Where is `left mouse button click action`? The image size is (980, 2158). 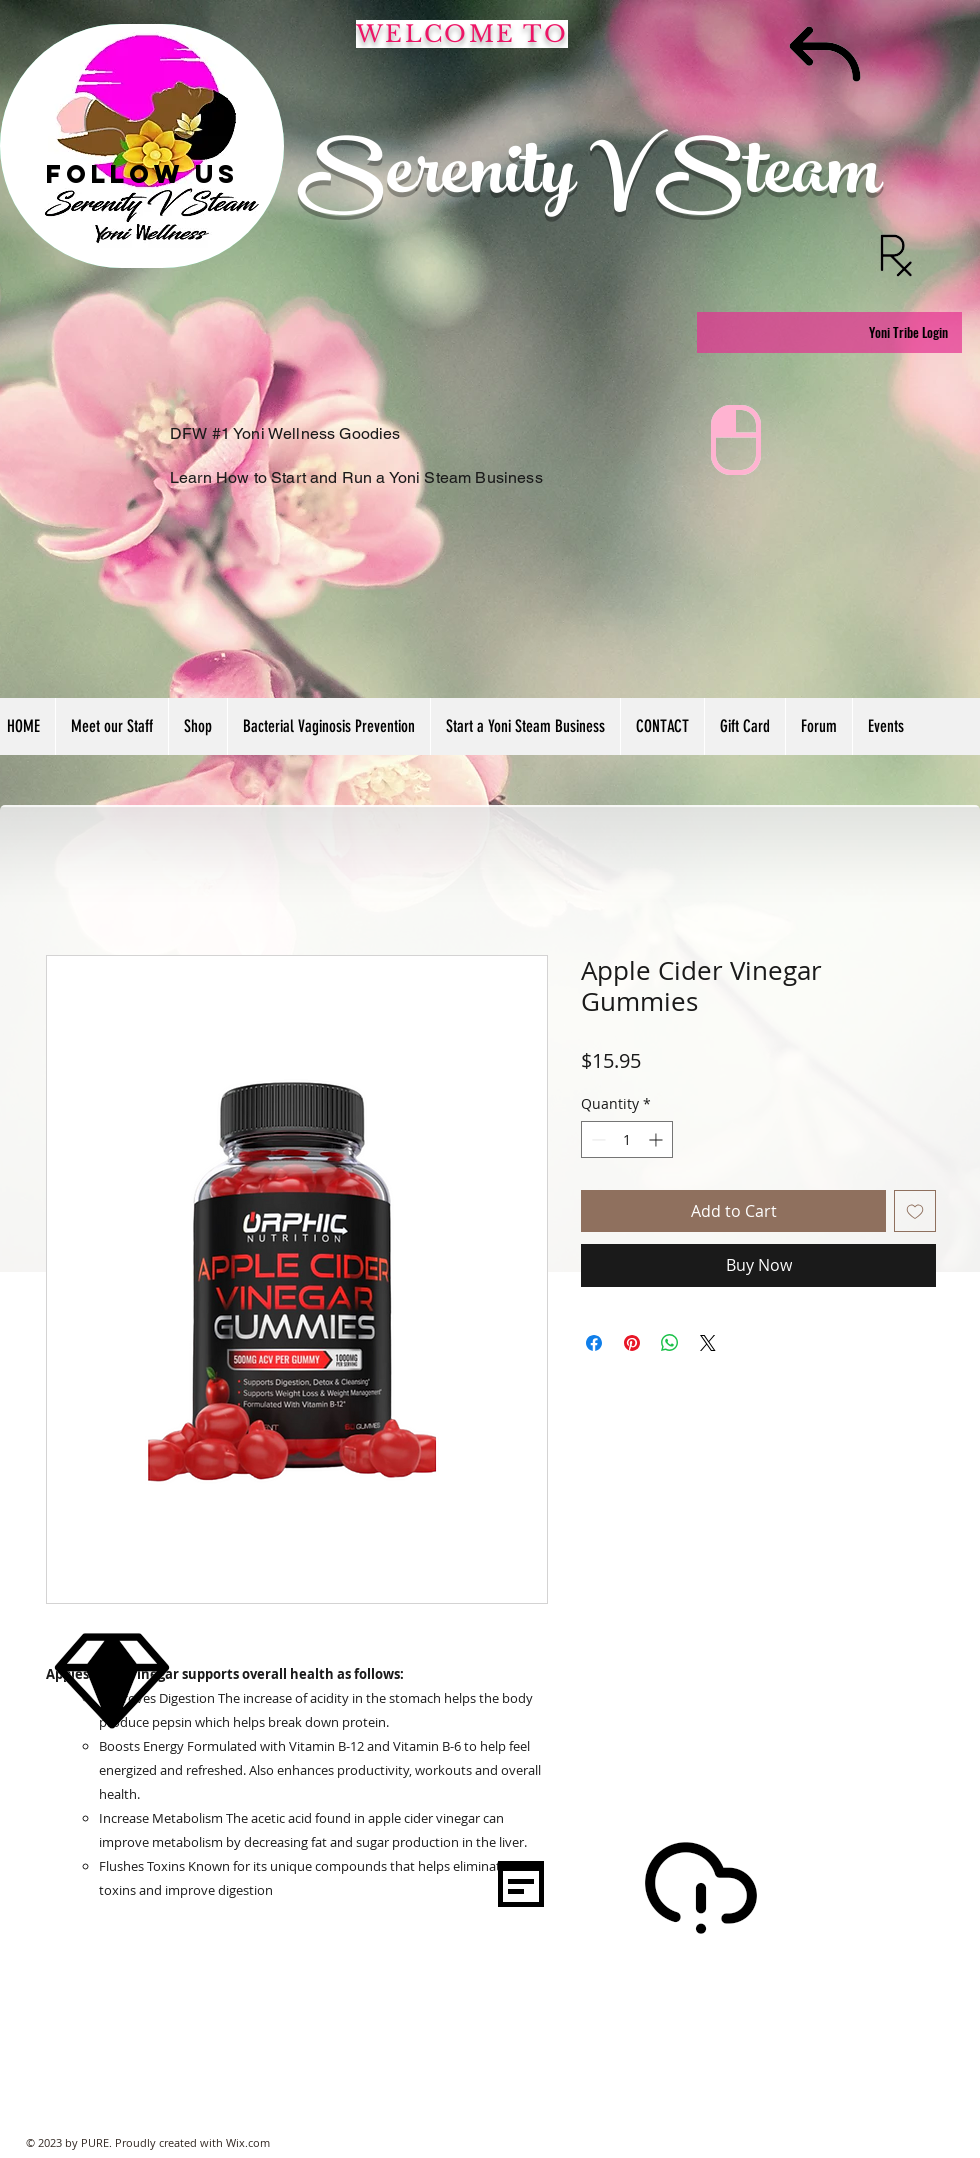 left mouse button click action is located at coordinates (736, 440).